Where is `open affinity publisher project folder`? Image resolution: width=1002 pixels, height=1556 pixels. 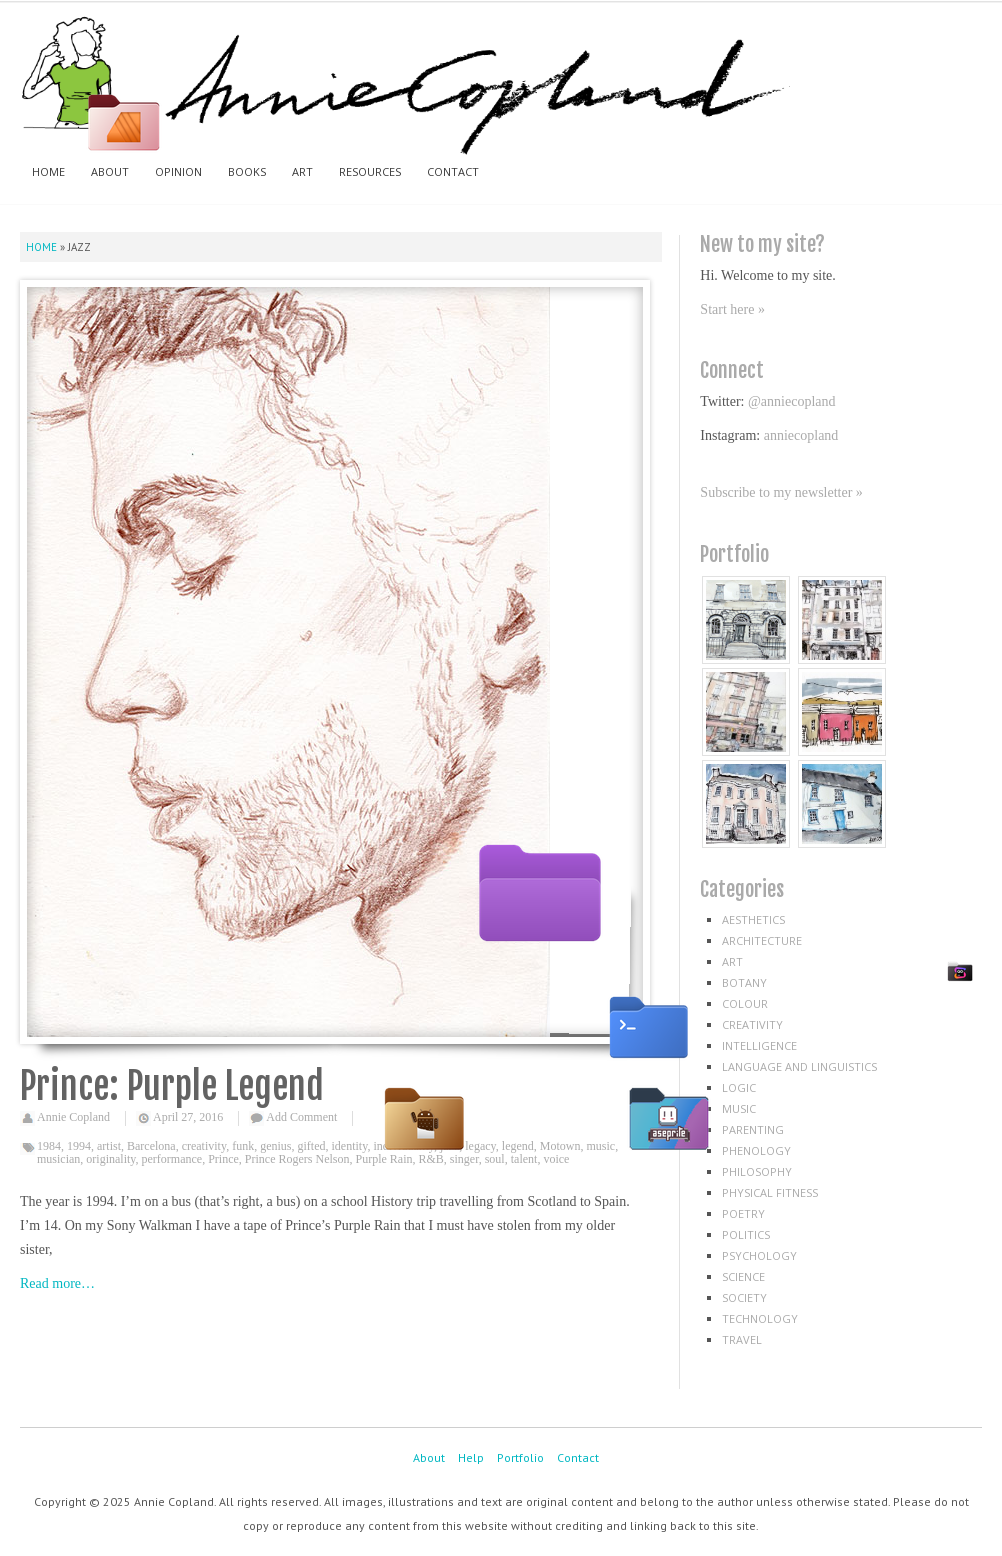 open affinity publisher project folder is located at coordinates (123, 124).